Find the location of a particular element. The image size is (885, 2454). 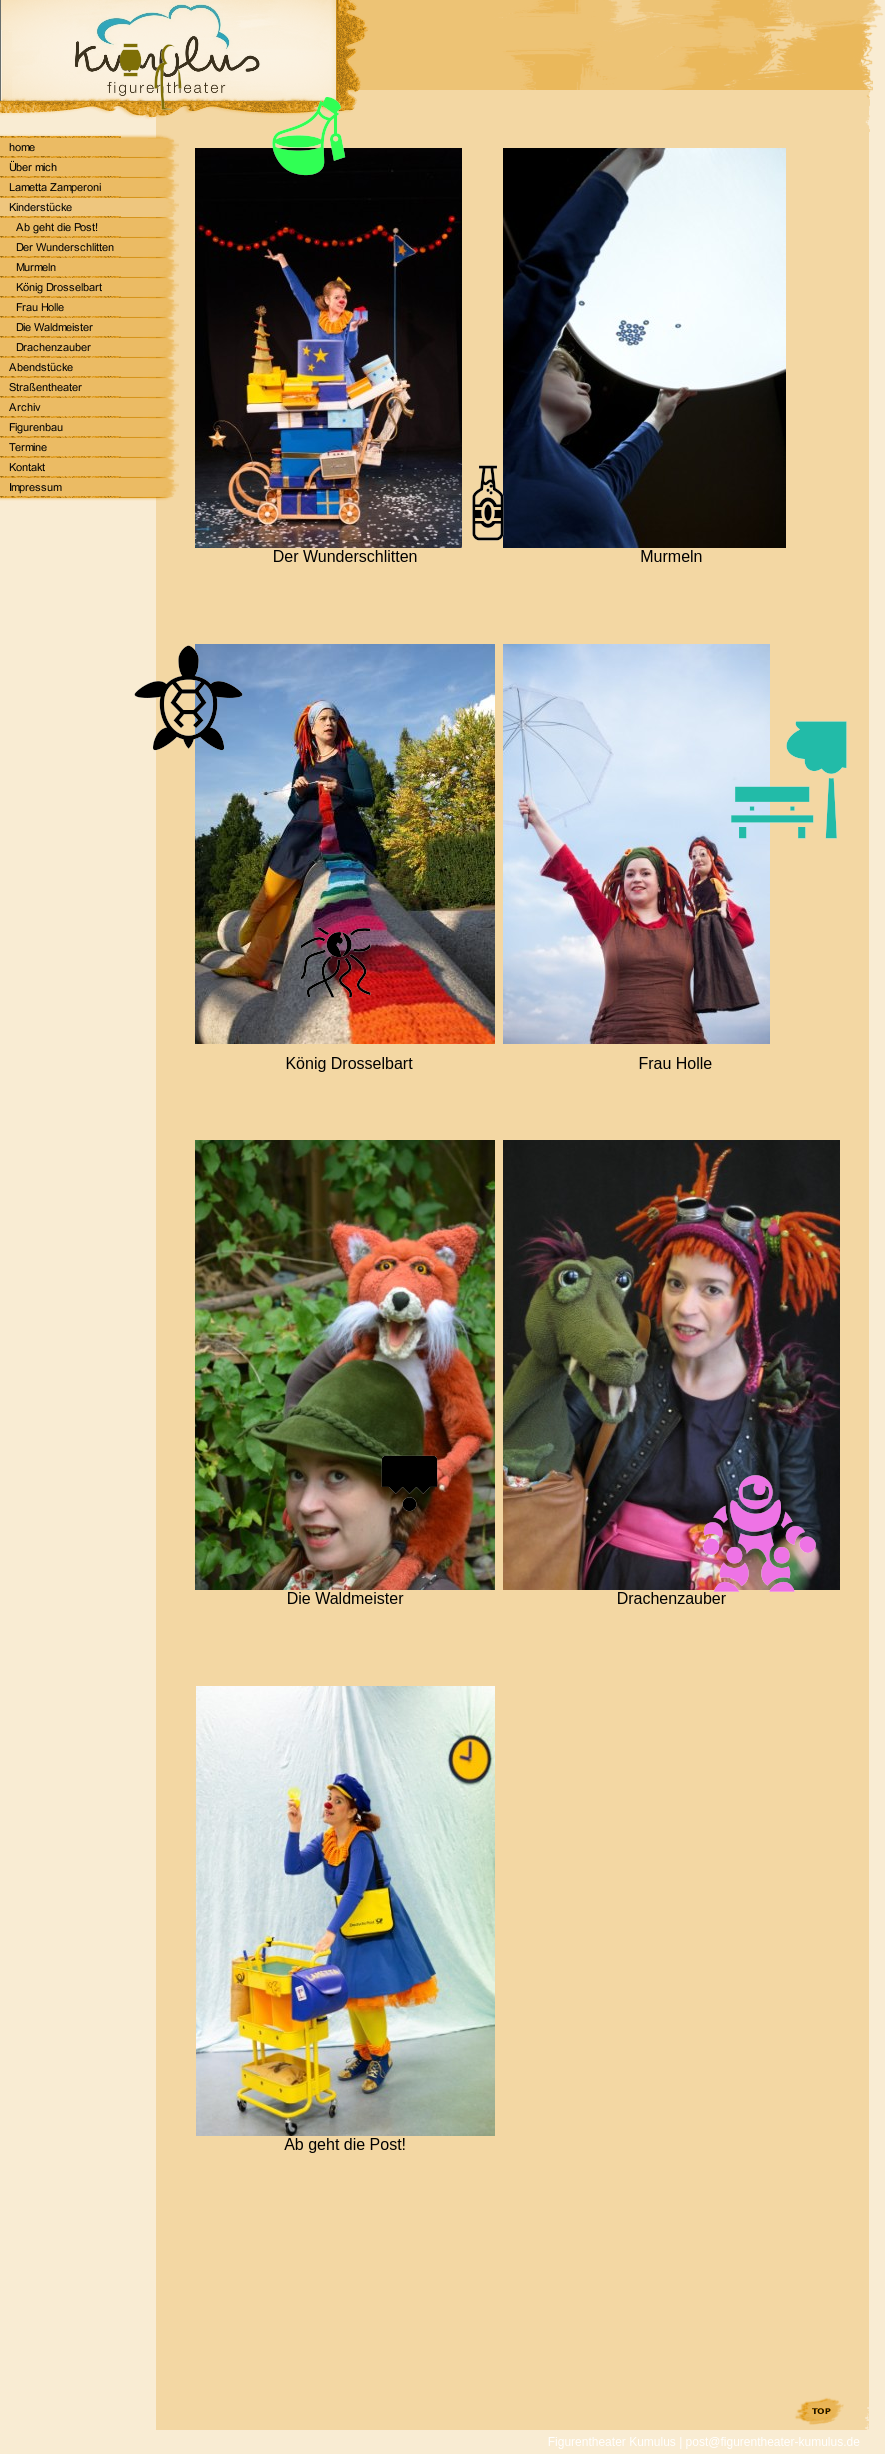

select tentacle monster enemy type is located at coordinates (335, 962).